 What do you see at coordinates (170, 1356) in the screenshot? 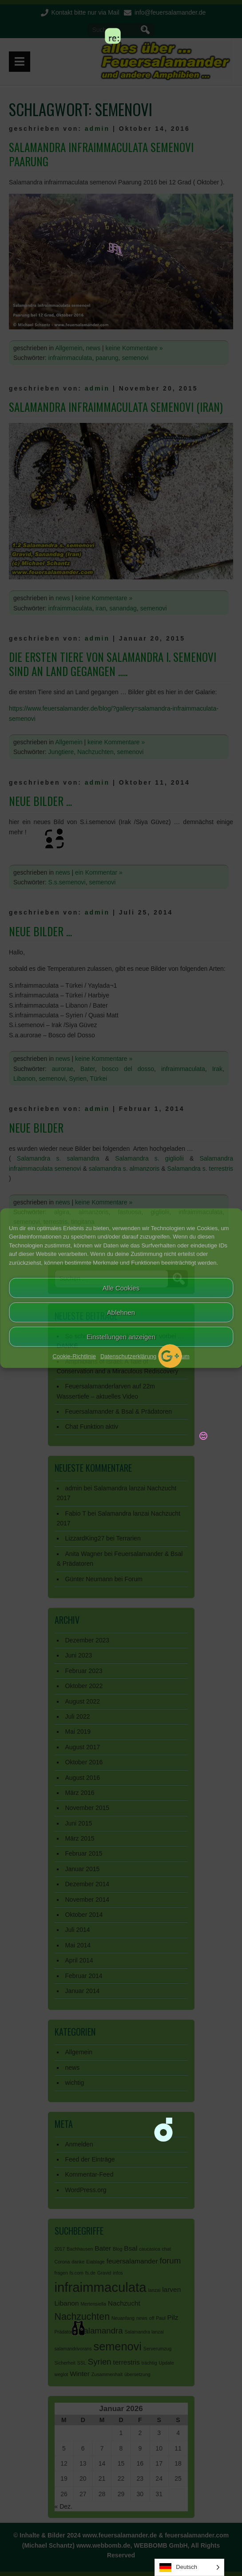
I see `share to Google+` at bounding box center [170, 1356].